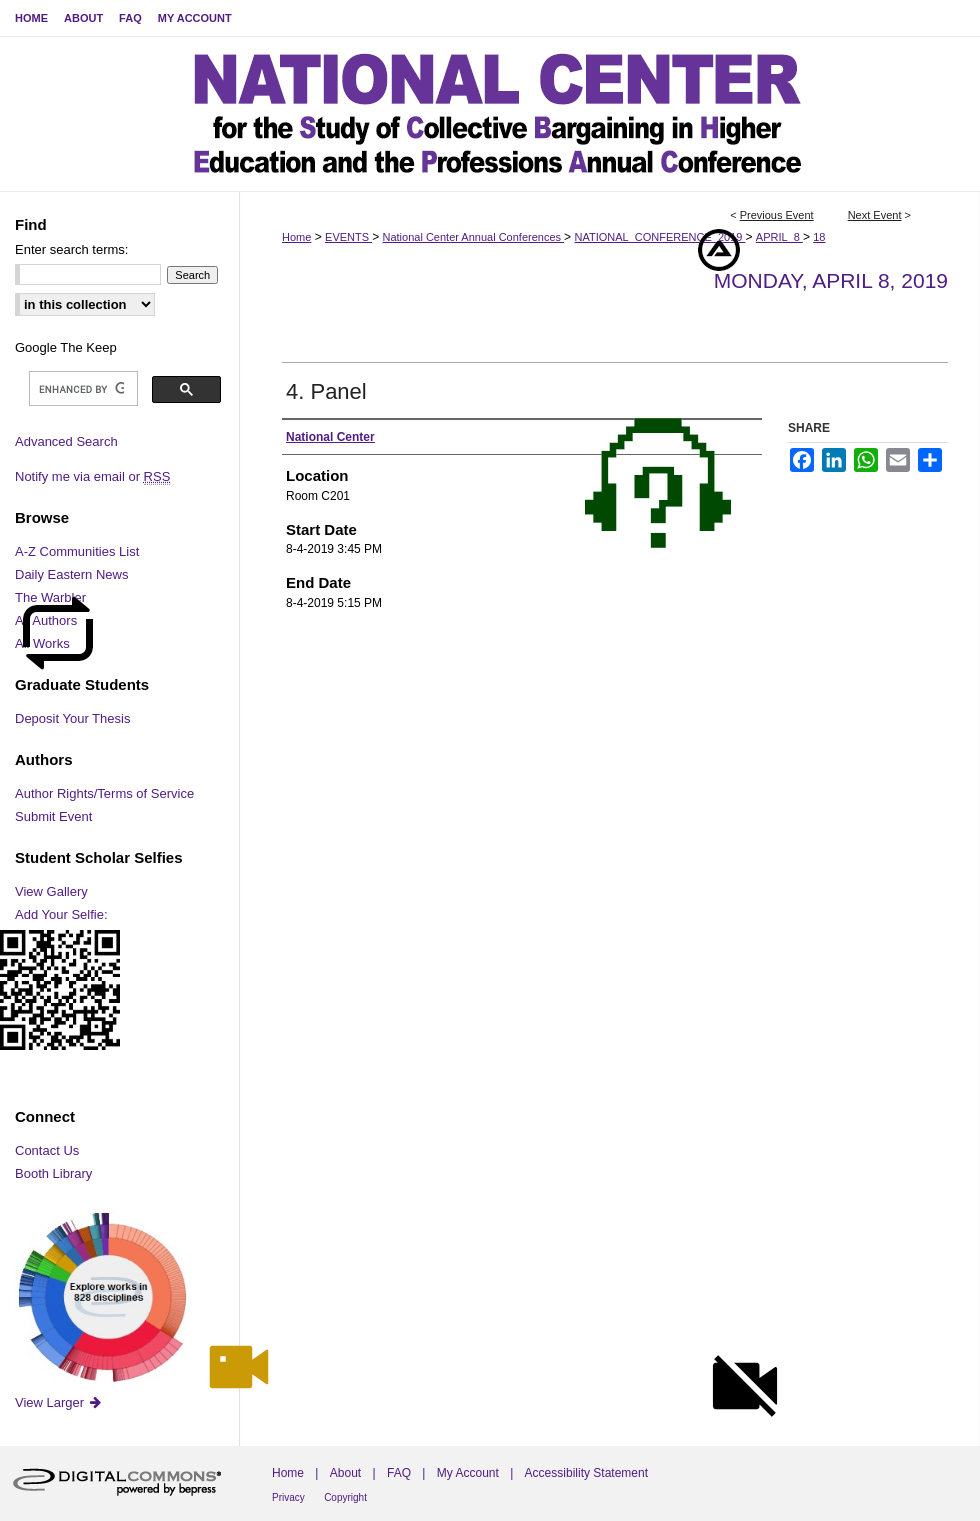 The image size is (980, 1521). I want to click on open the 1001tracklists app or website, so click(658, 483).